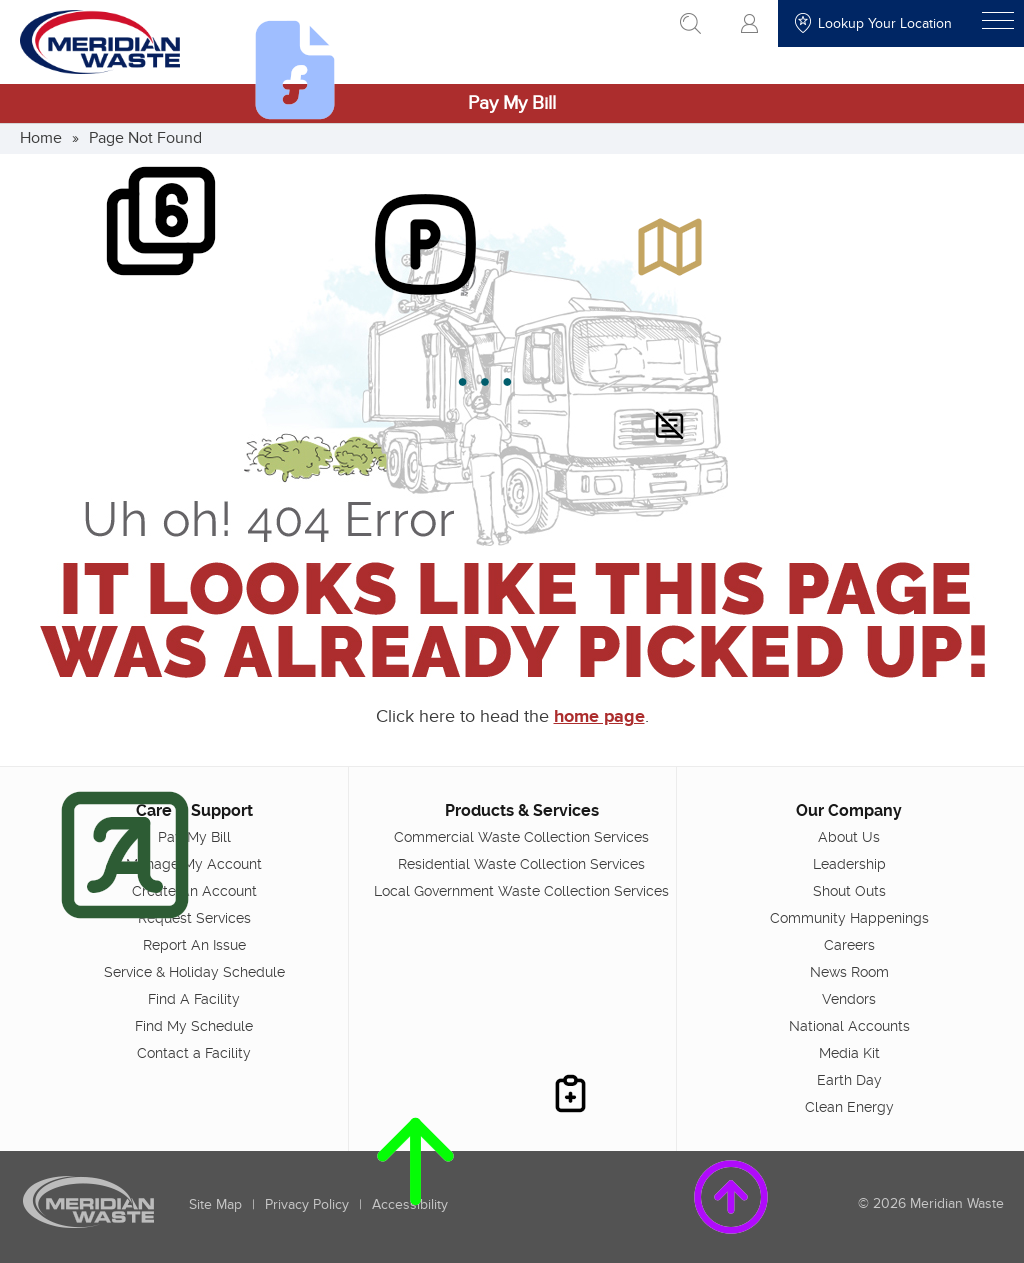 This screenshot has width=1024, height=1263. What do you see at coordinates (670, 247) in the screenshot?
I see `view map or navigation` at bounding box center [670, 247].